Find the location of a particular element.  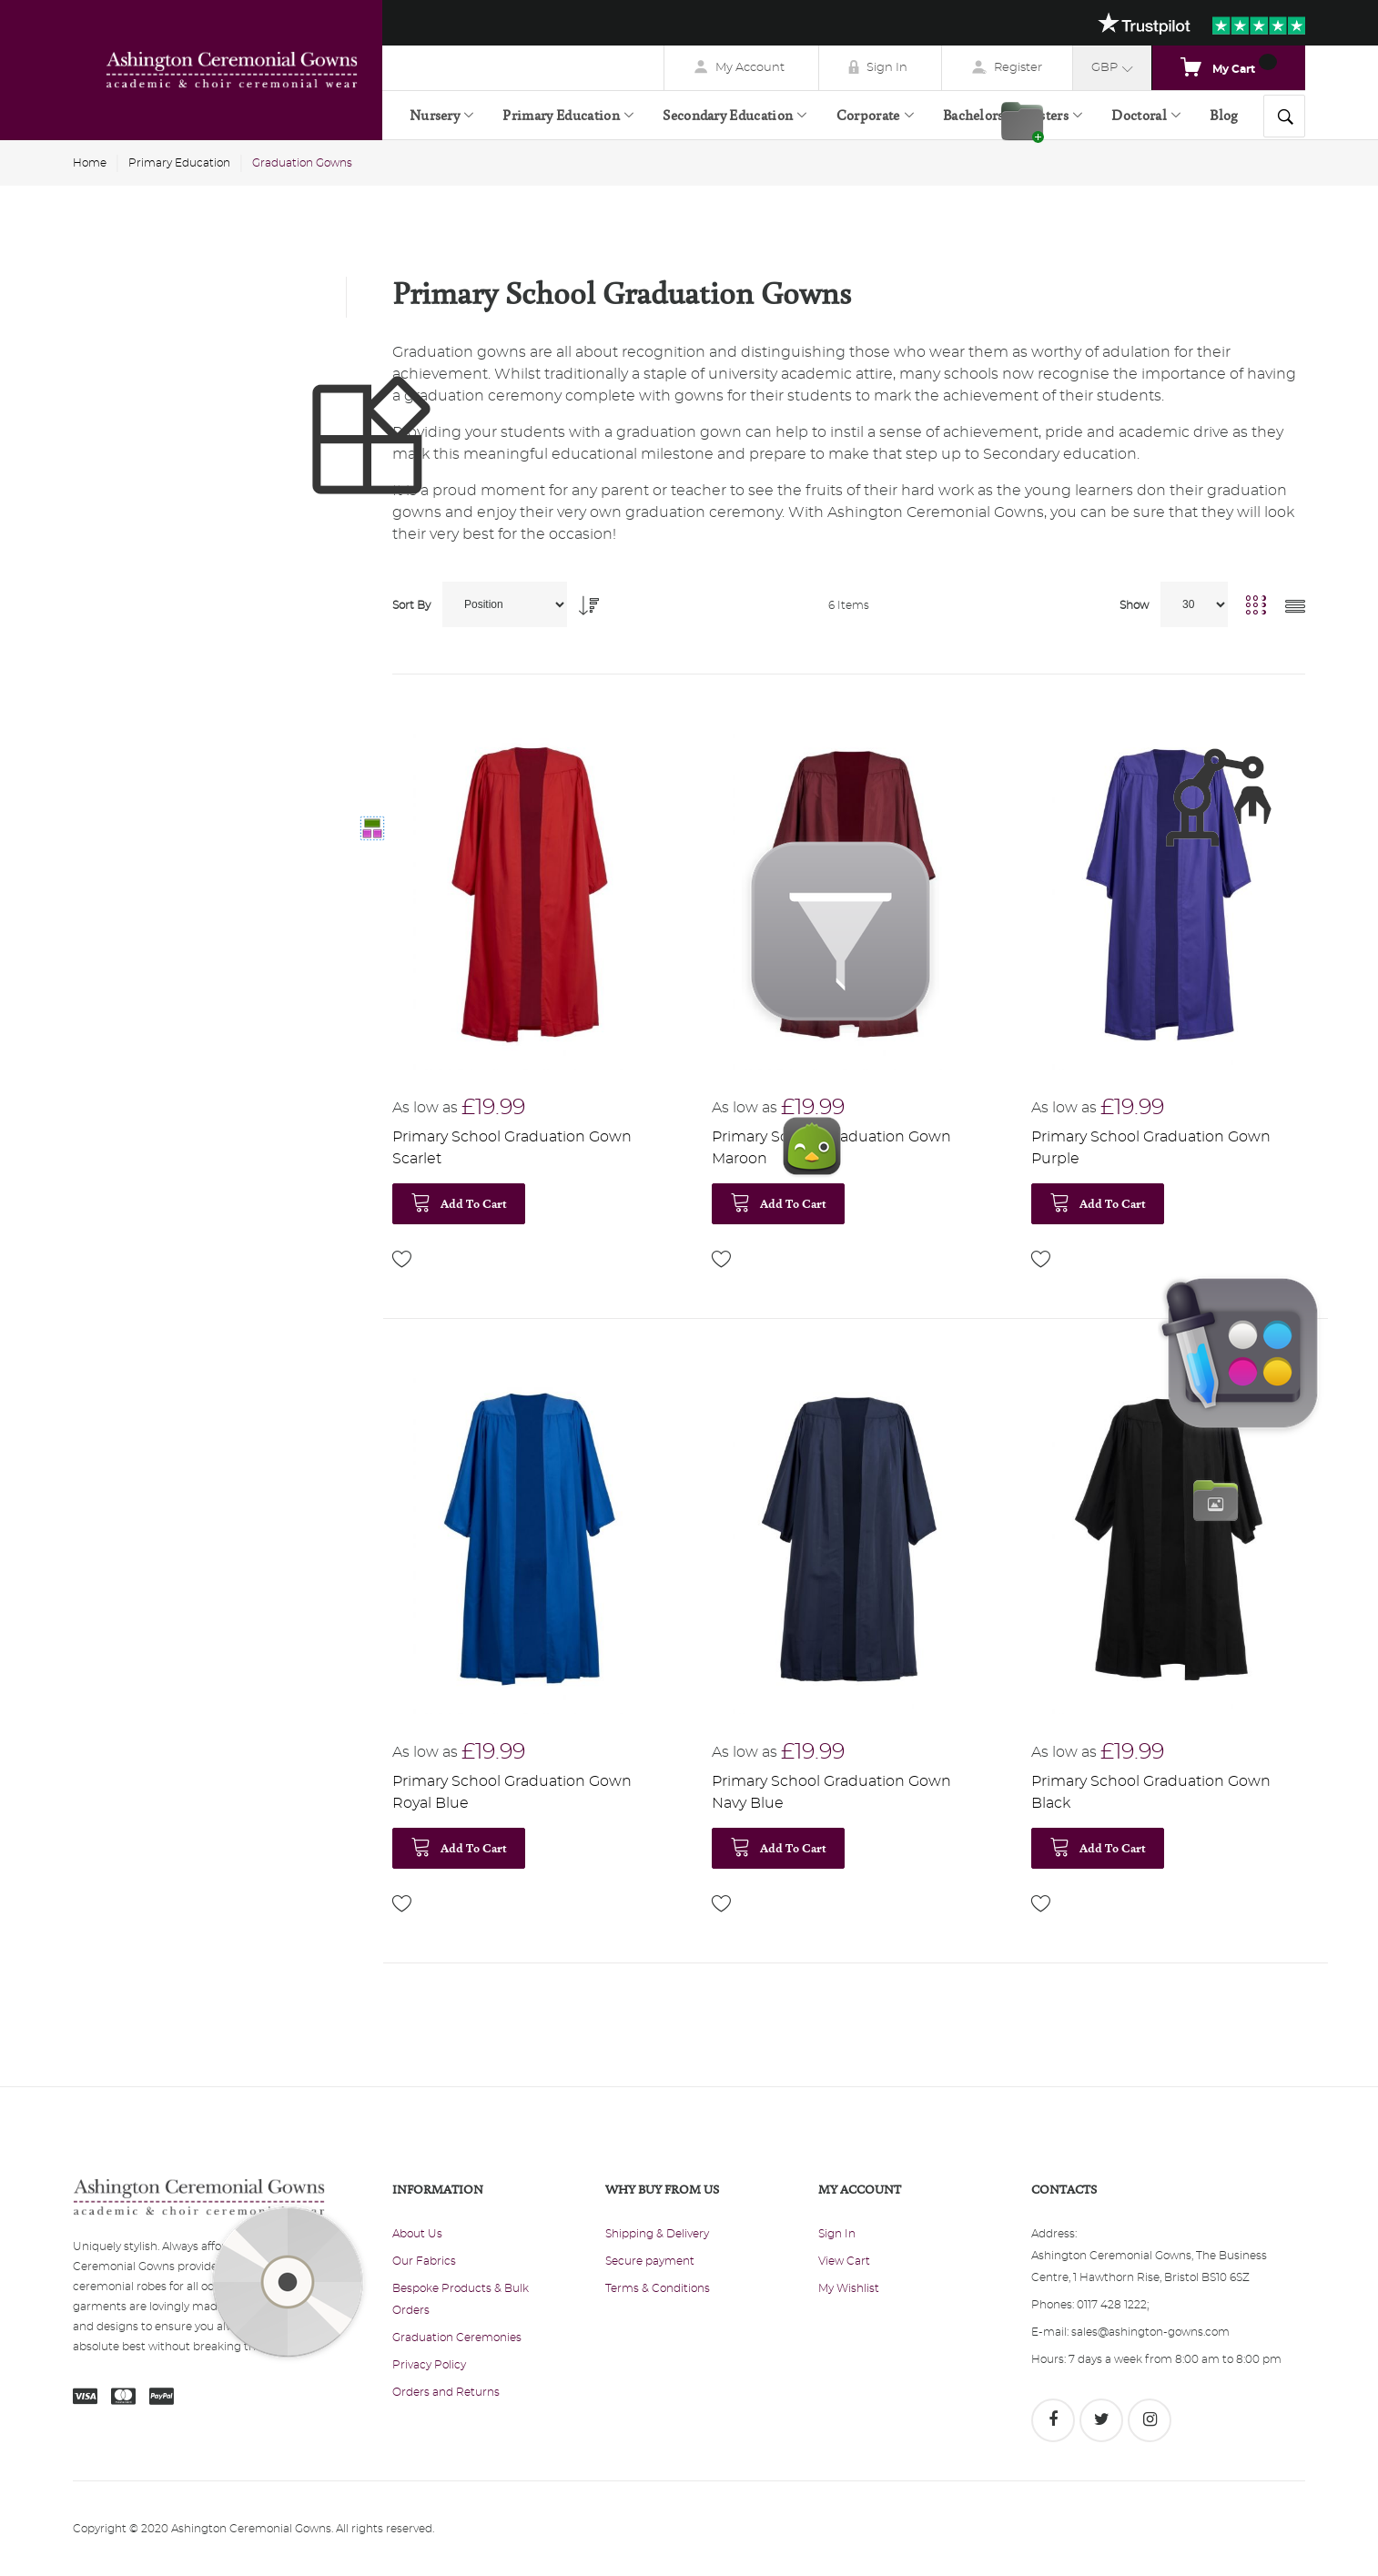

create a new folder is located at coordinates (1022, 121).